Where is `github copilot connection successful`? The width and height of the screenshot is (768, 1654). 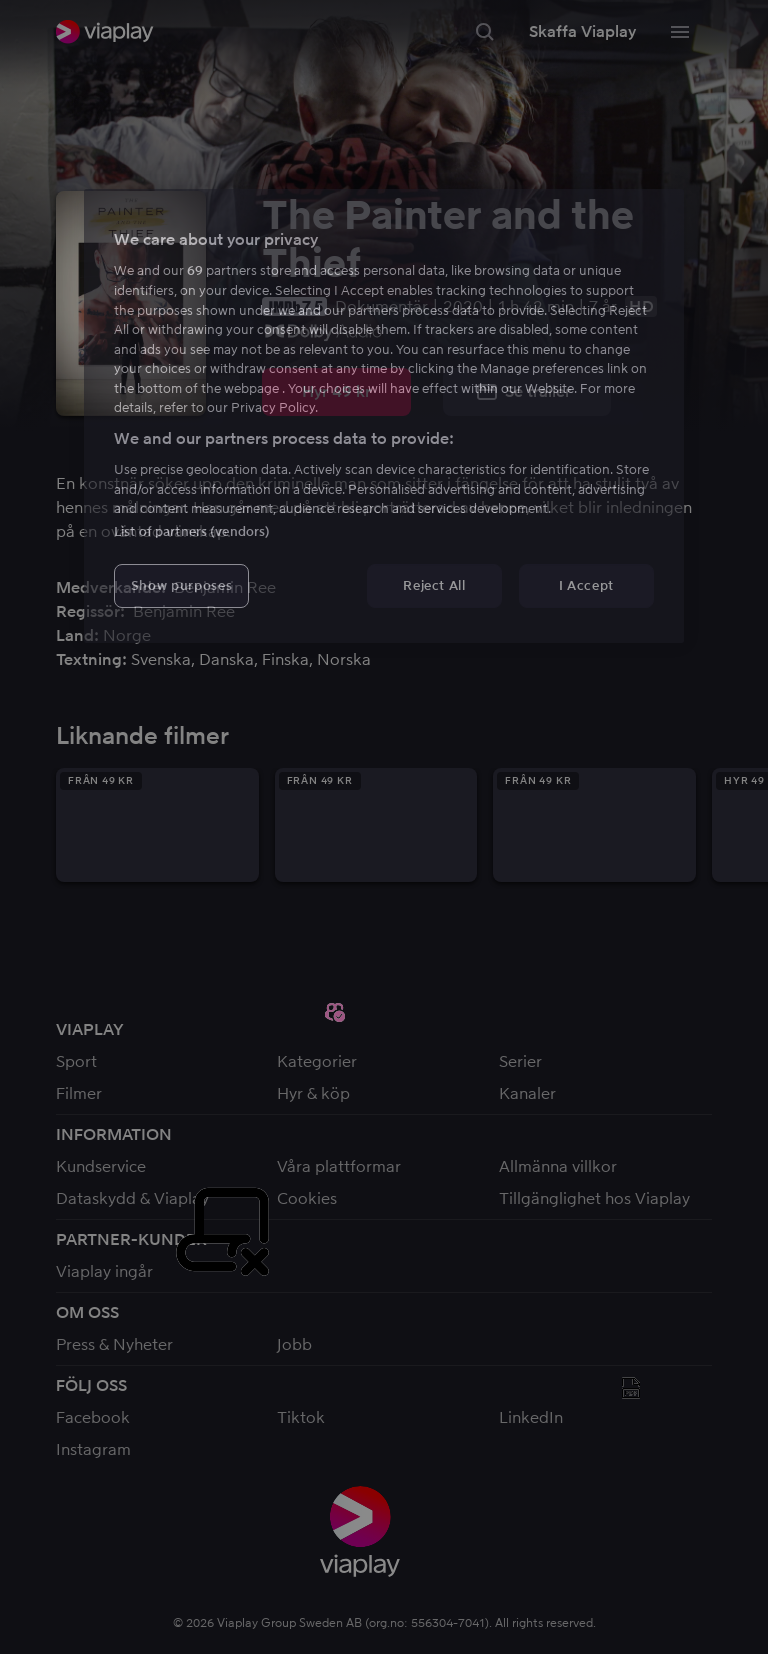
github copilot connection successful is located at coordinates (335, 1012).